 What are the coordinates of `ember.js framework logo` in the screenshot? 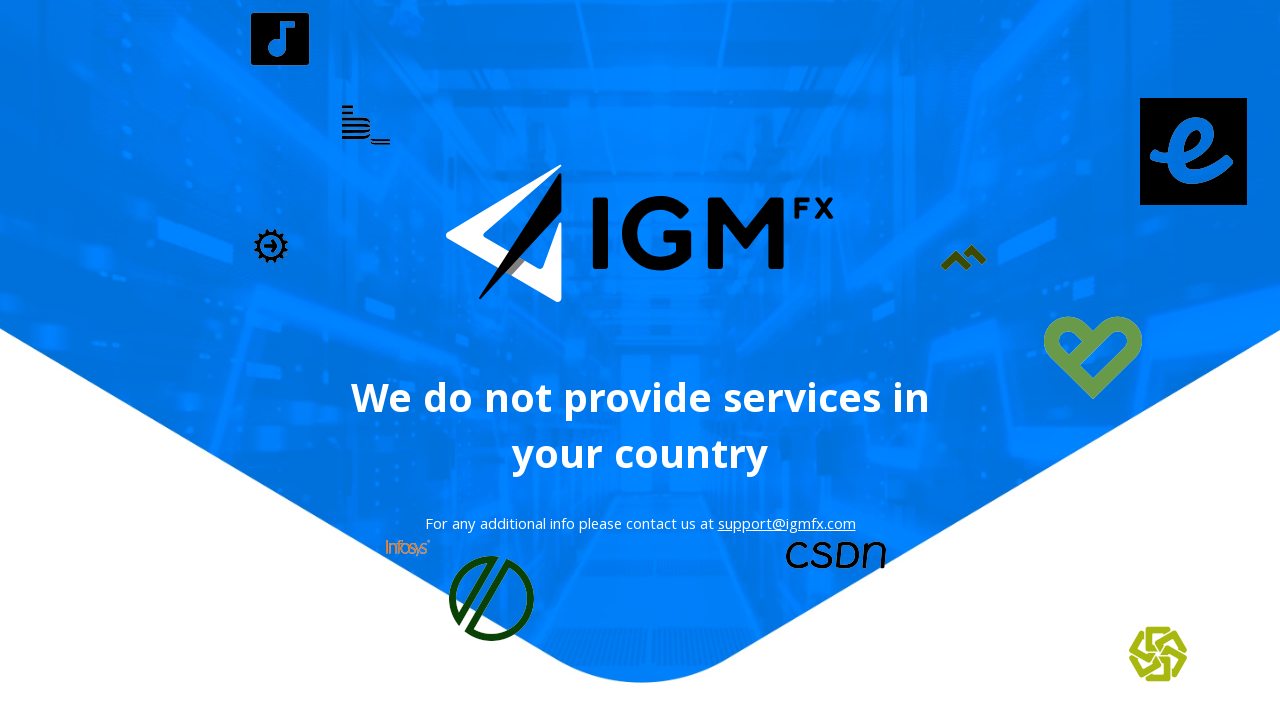 It's located at (1193, 151).